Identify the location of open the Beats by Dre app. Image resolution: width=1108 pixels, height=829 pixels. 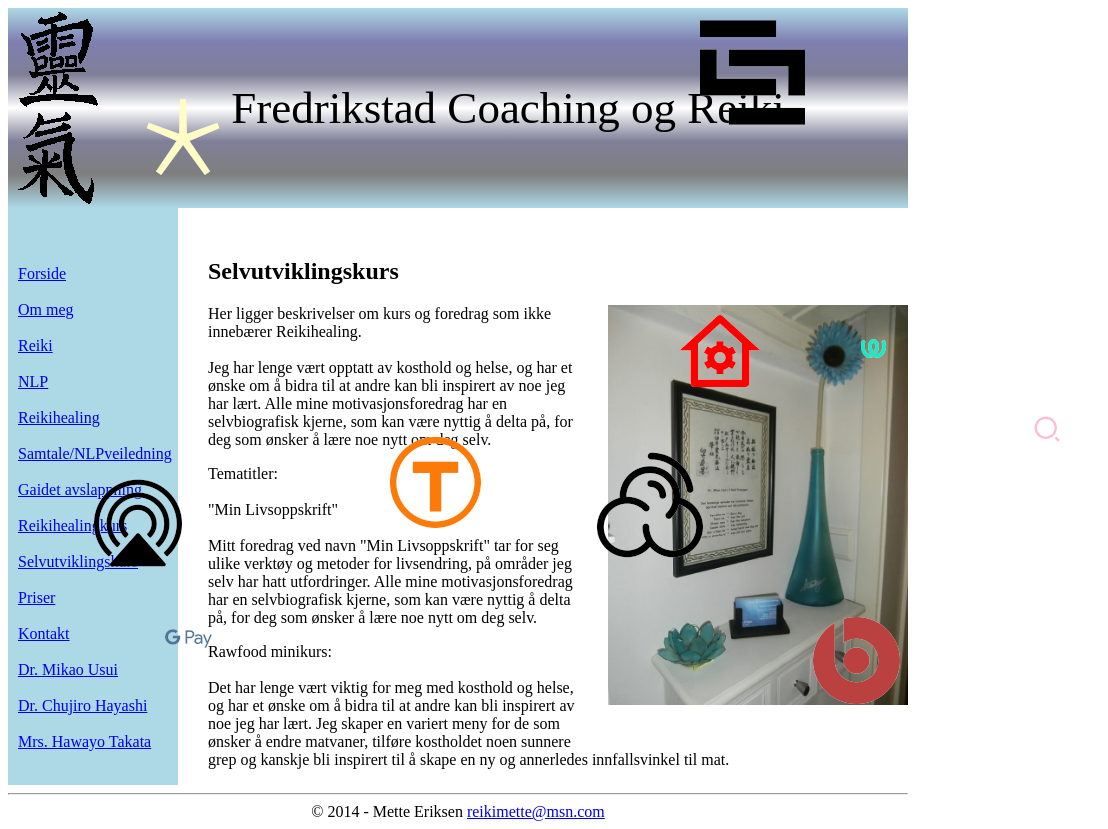
(856, 660).